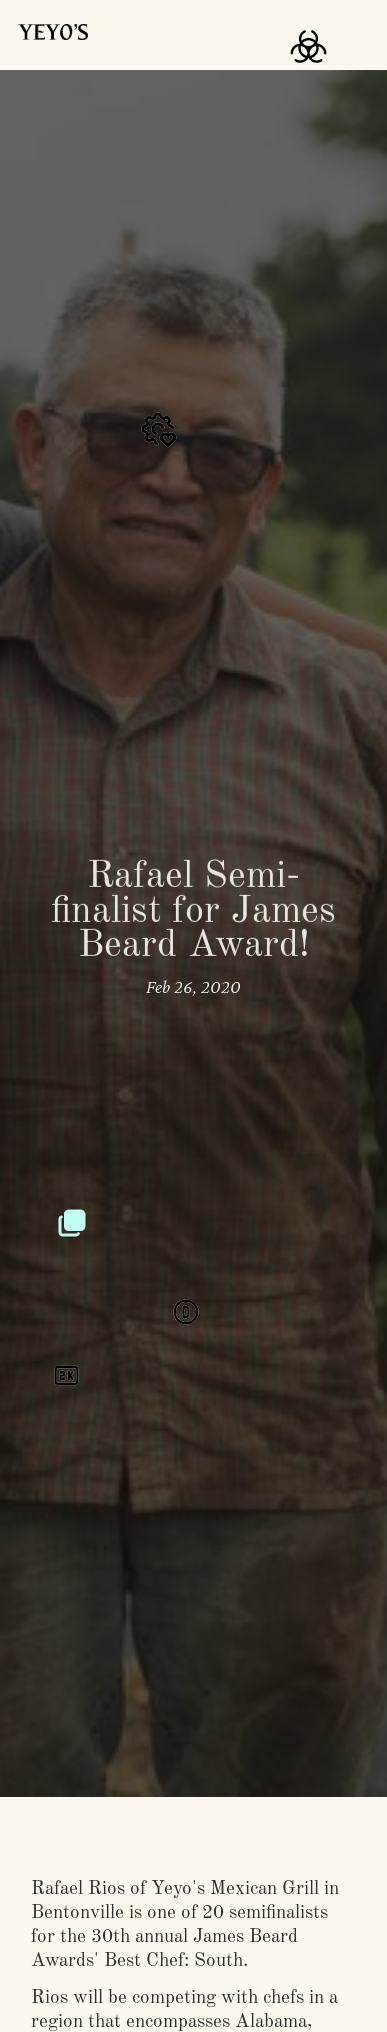 The height and width of the screenshot is (2032, 387). Describe the element at coordinates (72, 1223) in the screenshot. I see `view multiple items or collections` at that location.